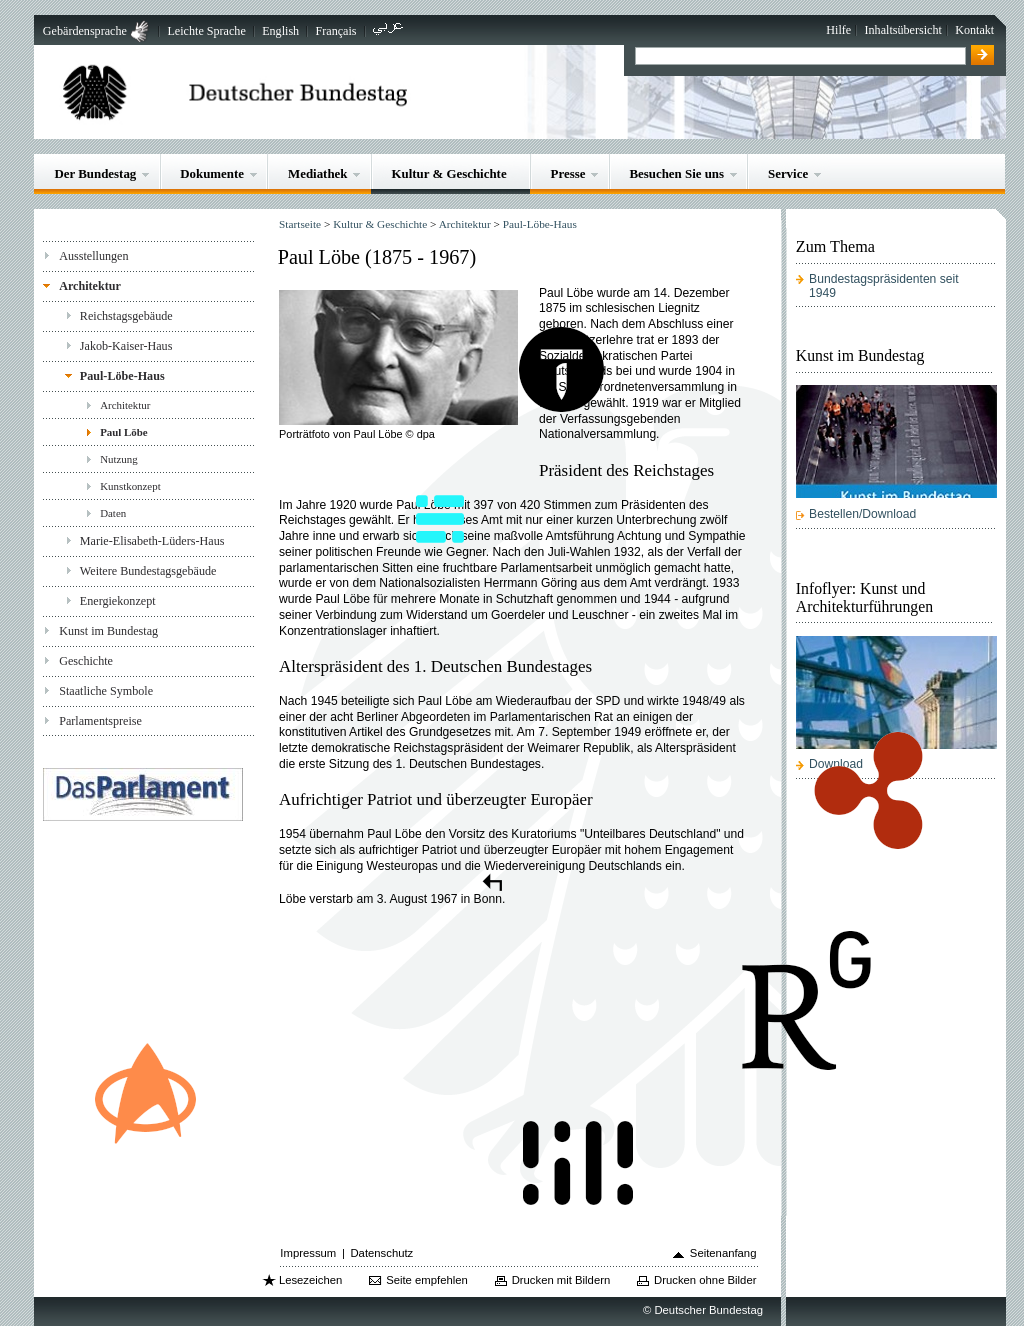  I want to click on visit ResearchGate profile or website, so click(806, 1000).